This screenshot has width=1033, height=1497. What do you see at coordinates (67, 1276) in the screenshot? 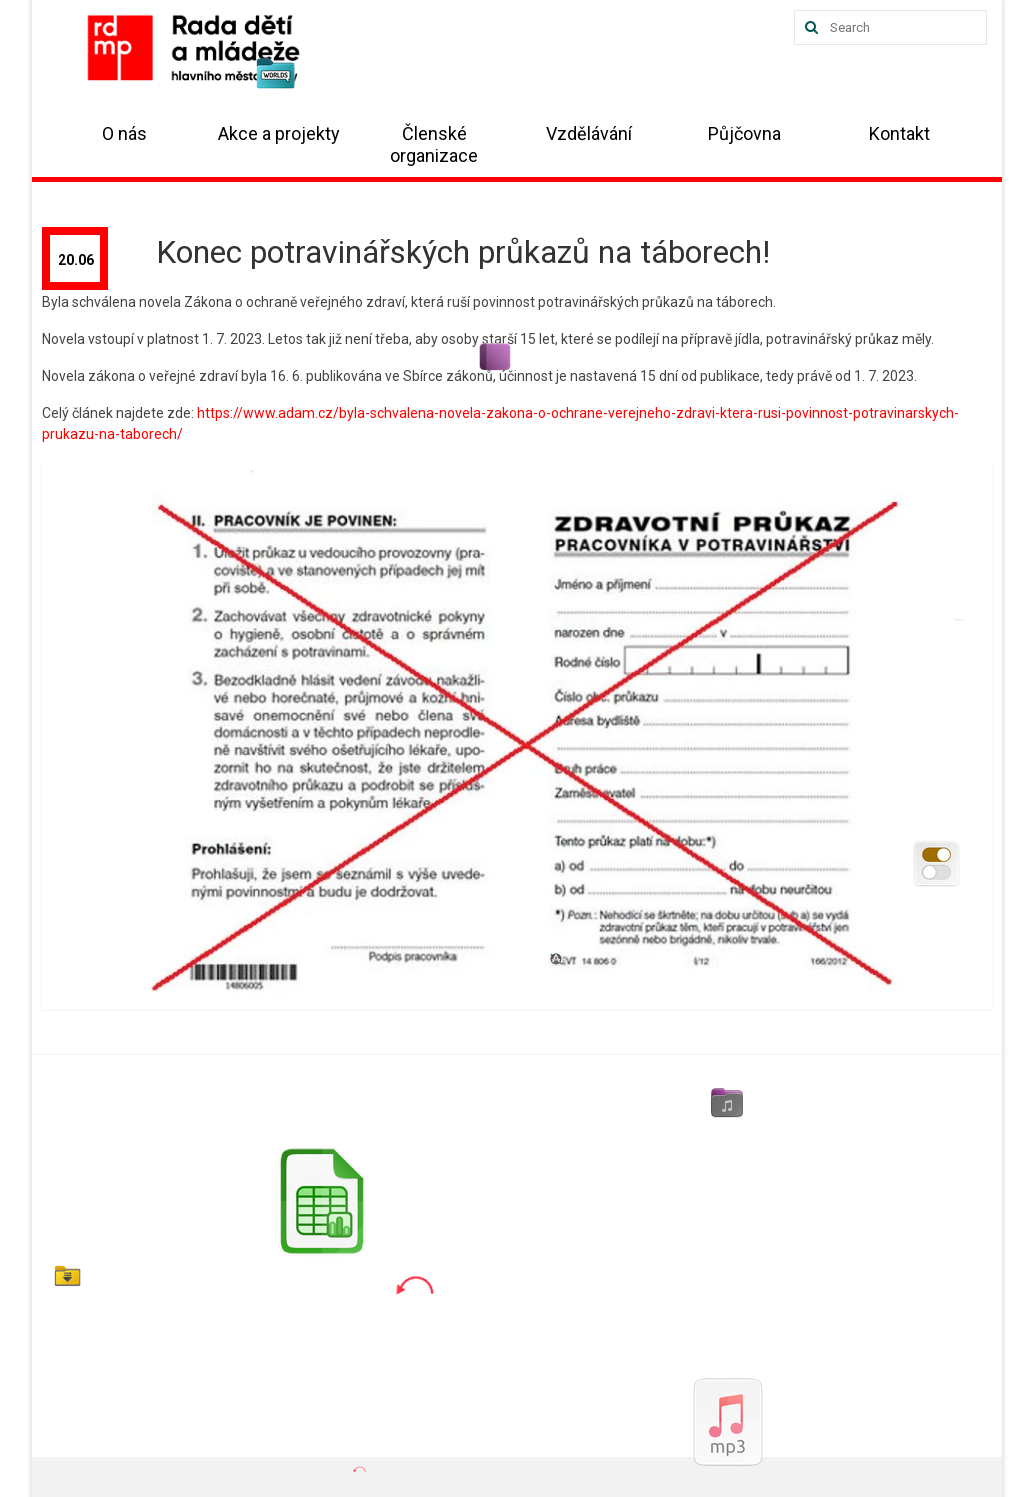
I see `open your getgo download manager folder` at bounding box center [67, 1276].